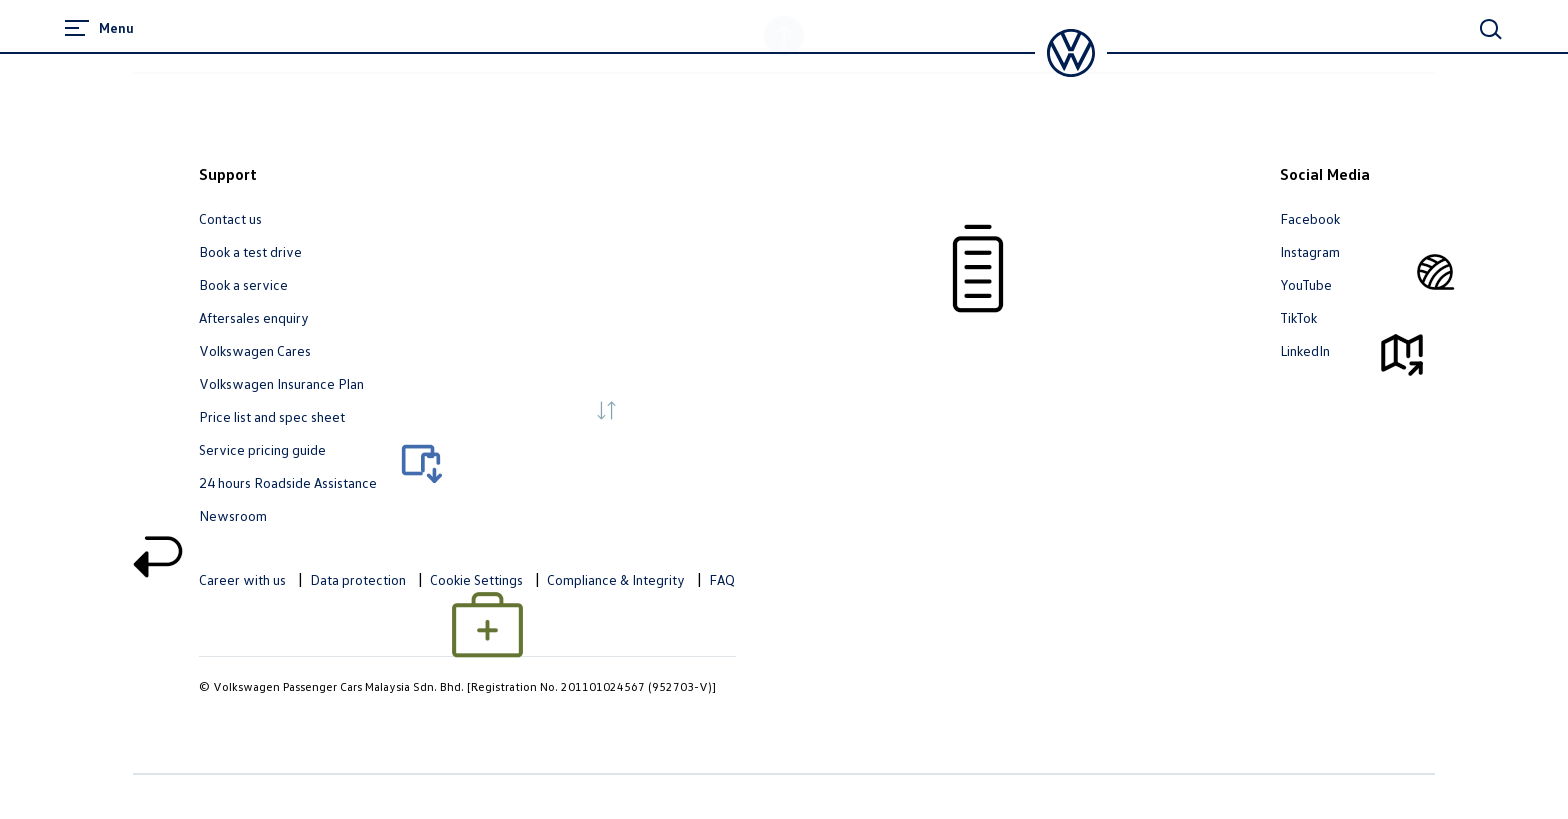  Describe the element at coordinates (978, 270) in the screenshot. I see `indicates full battery charge` at that location.